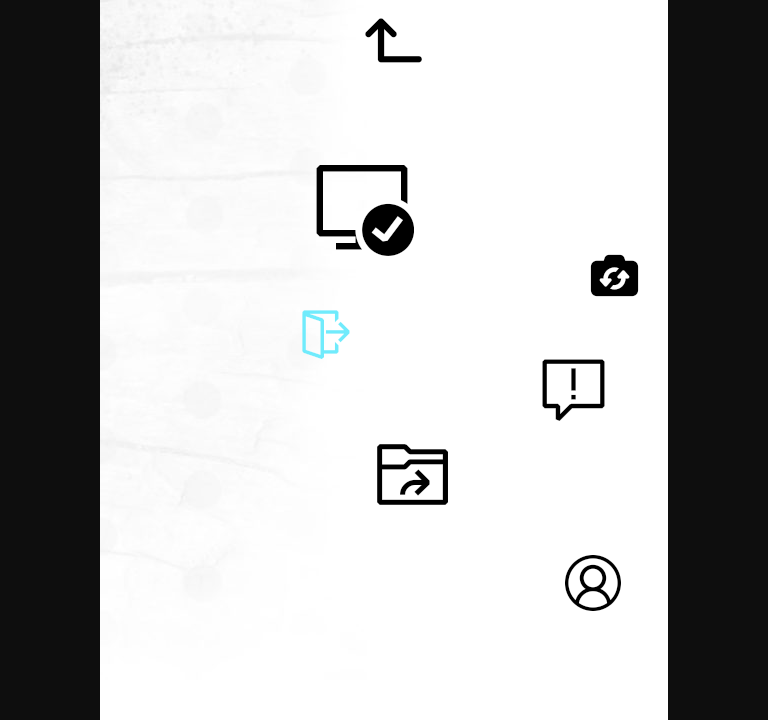  What do you see at coordinates (324, 332) in the screenshot?
I see `sign out of your account` at bounding box center [324, 332].